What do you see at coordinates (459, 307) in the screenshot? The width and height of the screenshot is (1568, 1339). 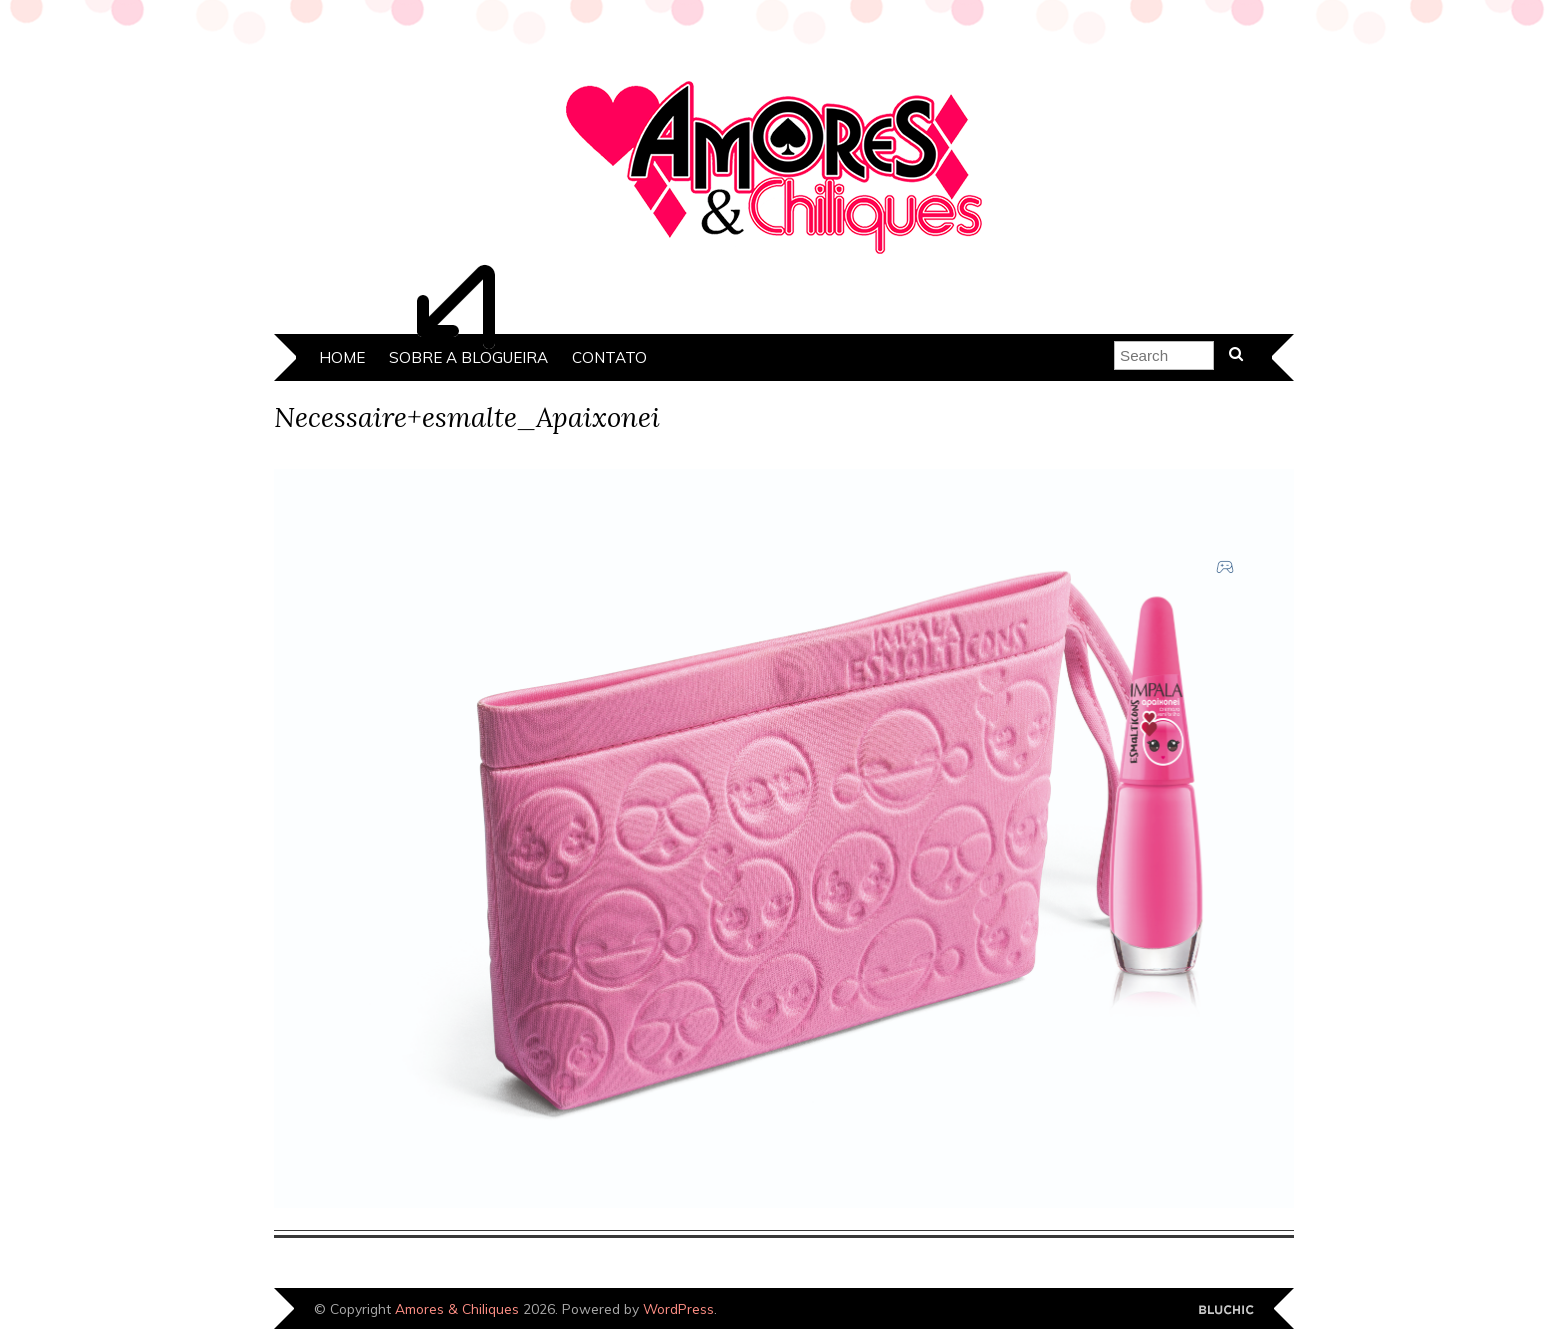 I see `make a sharp left turn in navigation` at bounding box center [459, 307].